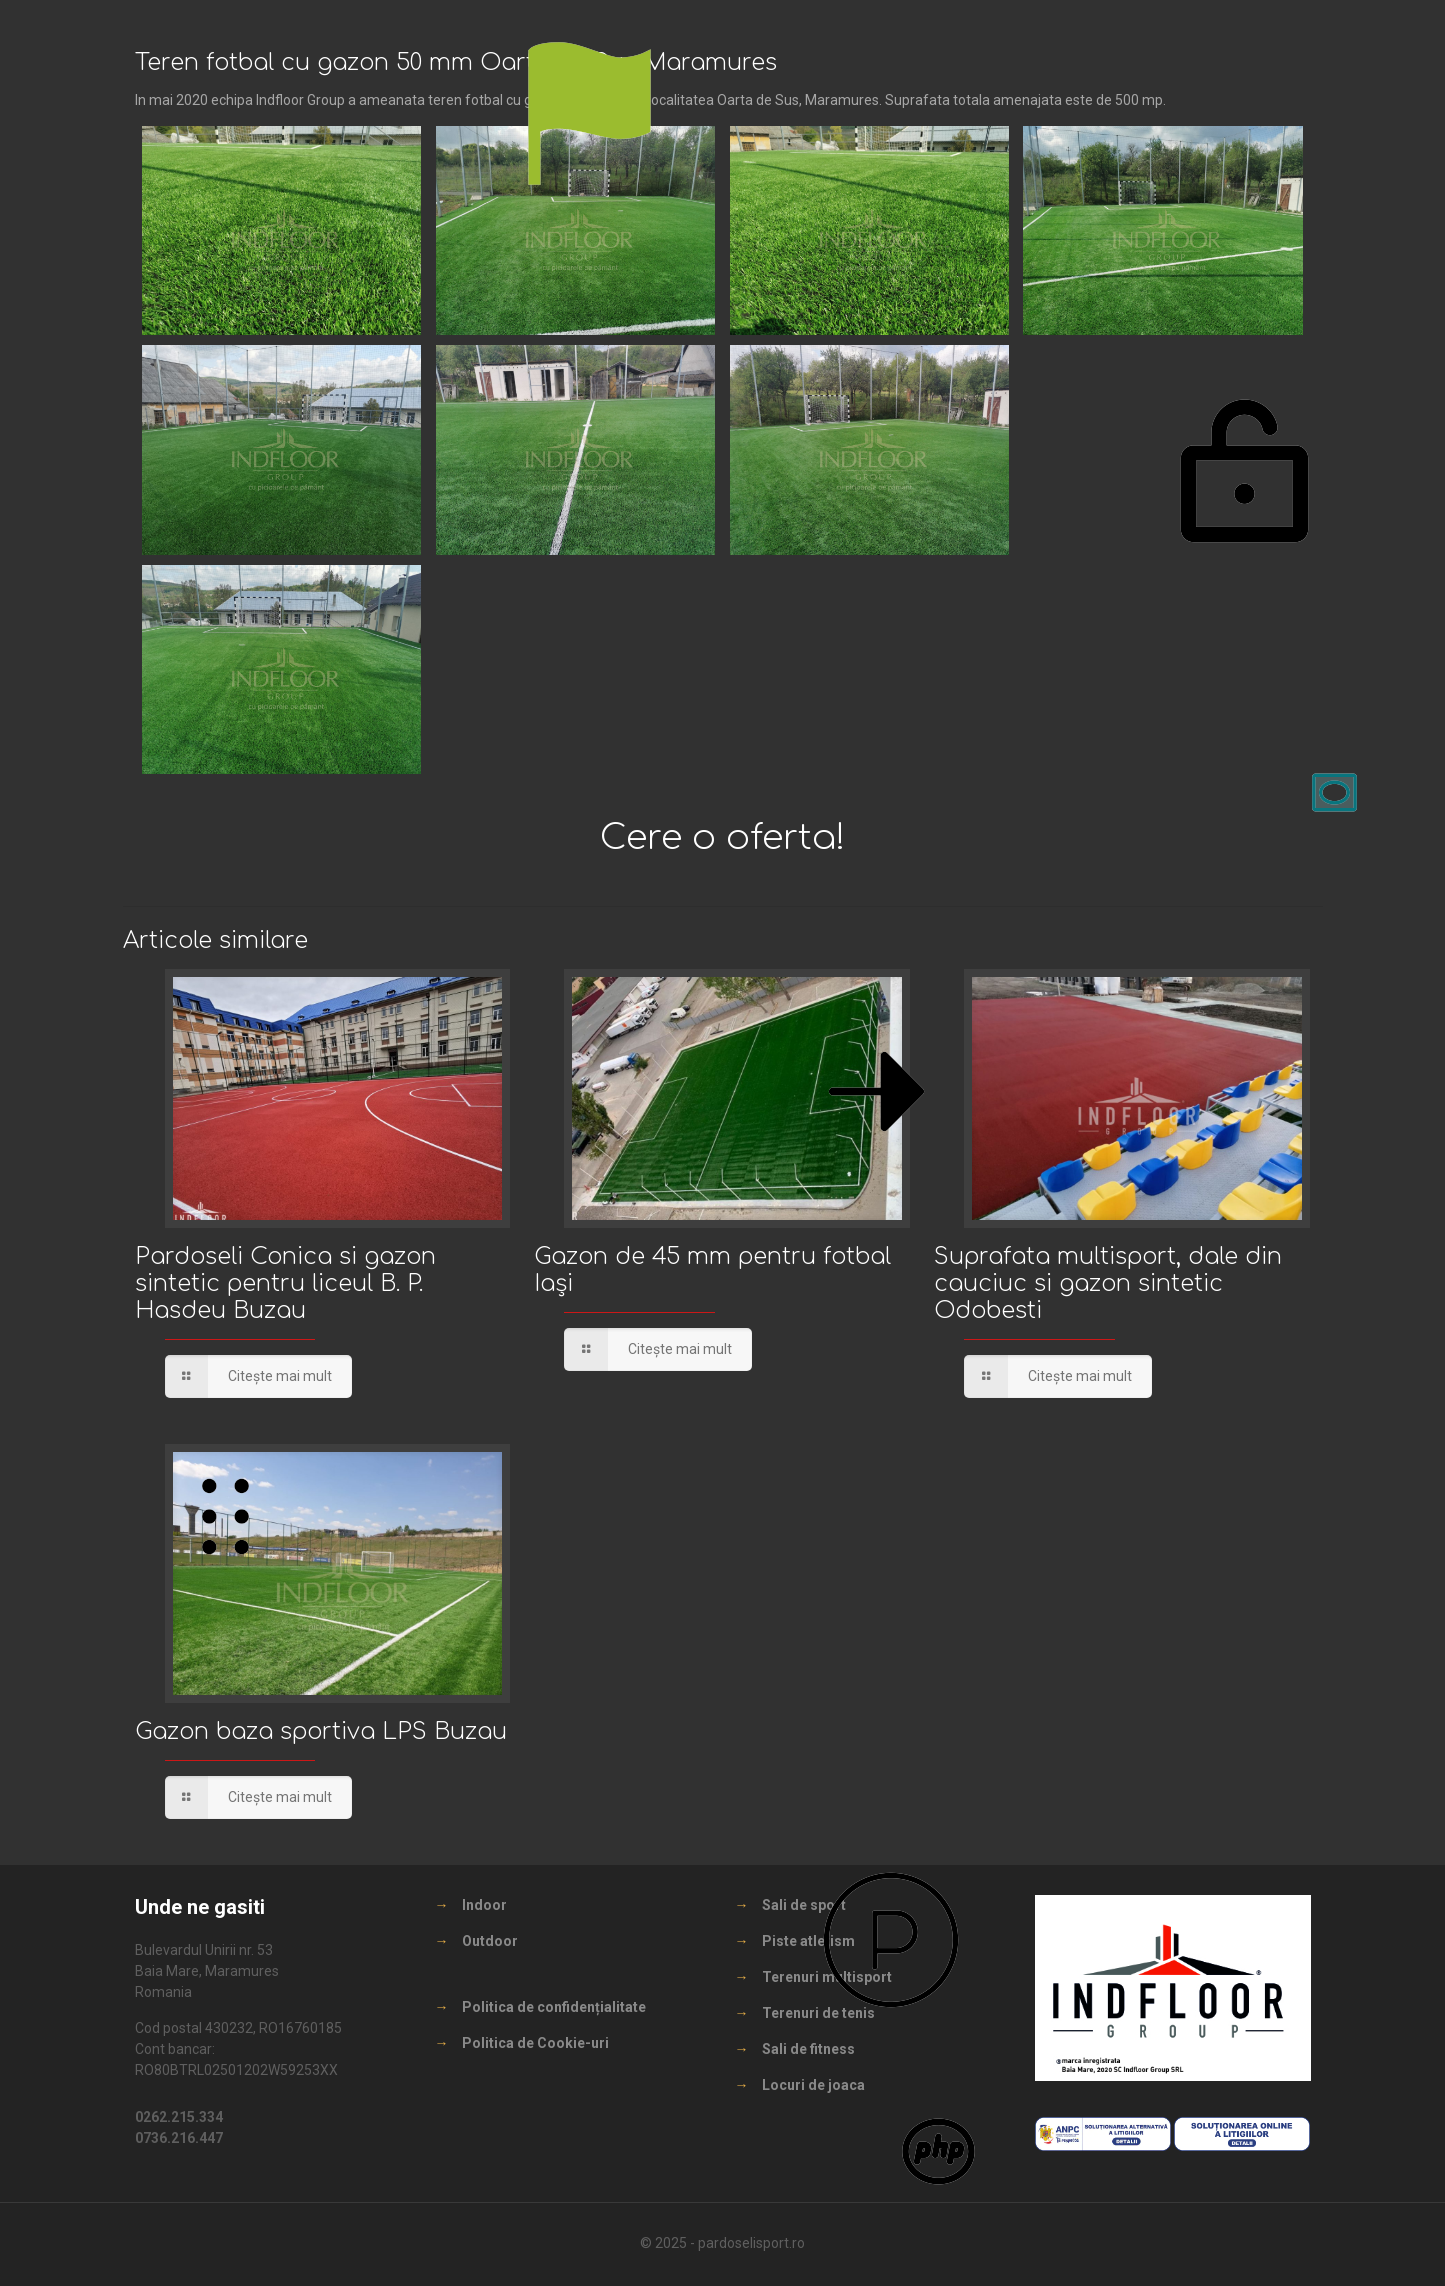 This screenshot has width=1445, height=2286. Describe the element at coordinates (225, 1516) in the screenshot. I see `drag to reorder items` at that location.